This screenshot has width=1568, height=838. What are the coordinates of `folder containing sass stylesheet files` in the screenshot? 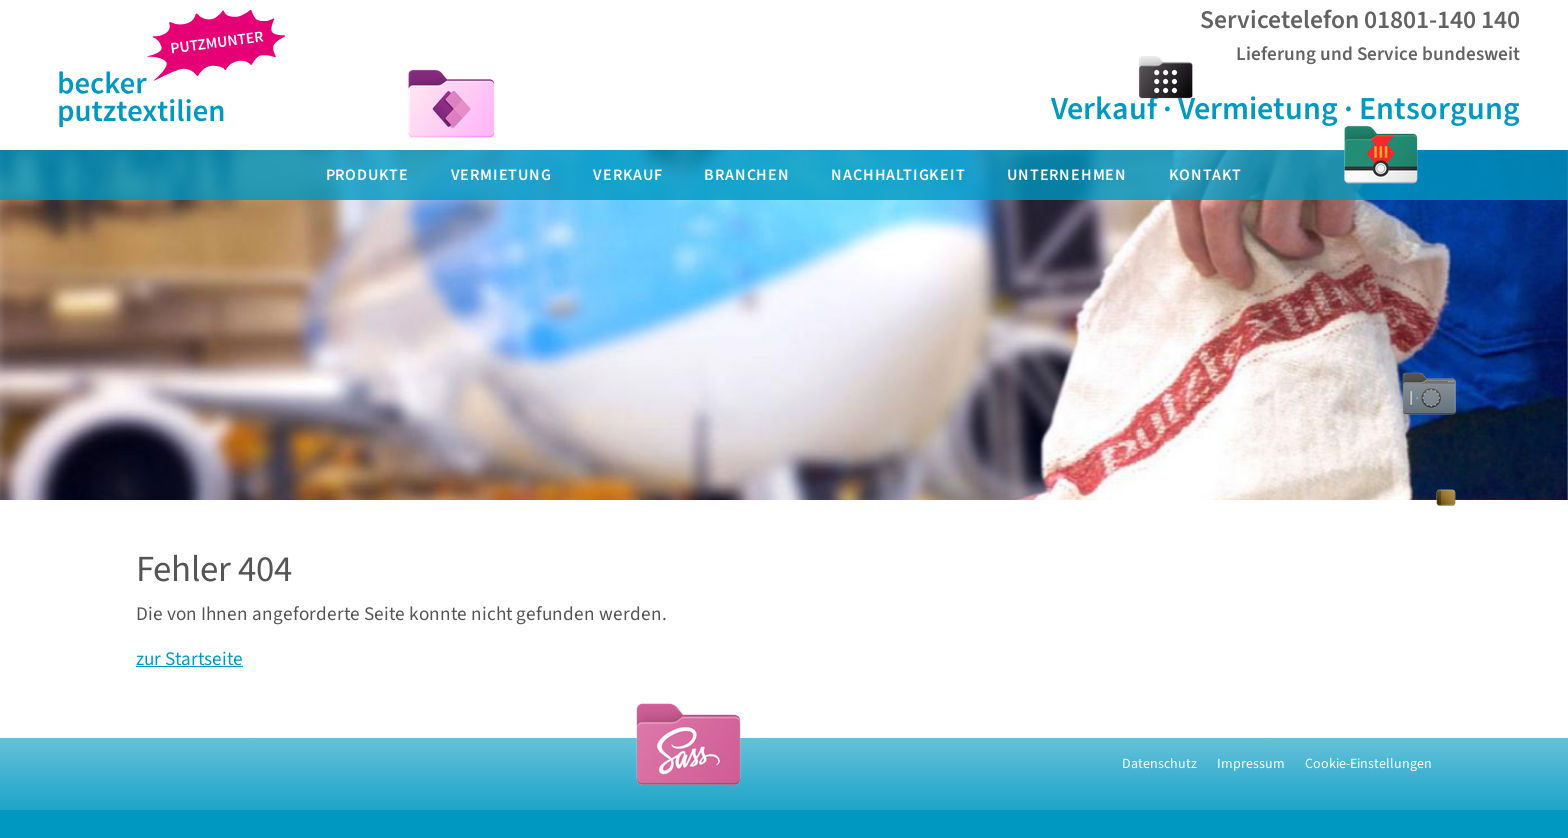 It's located at (688, 747).